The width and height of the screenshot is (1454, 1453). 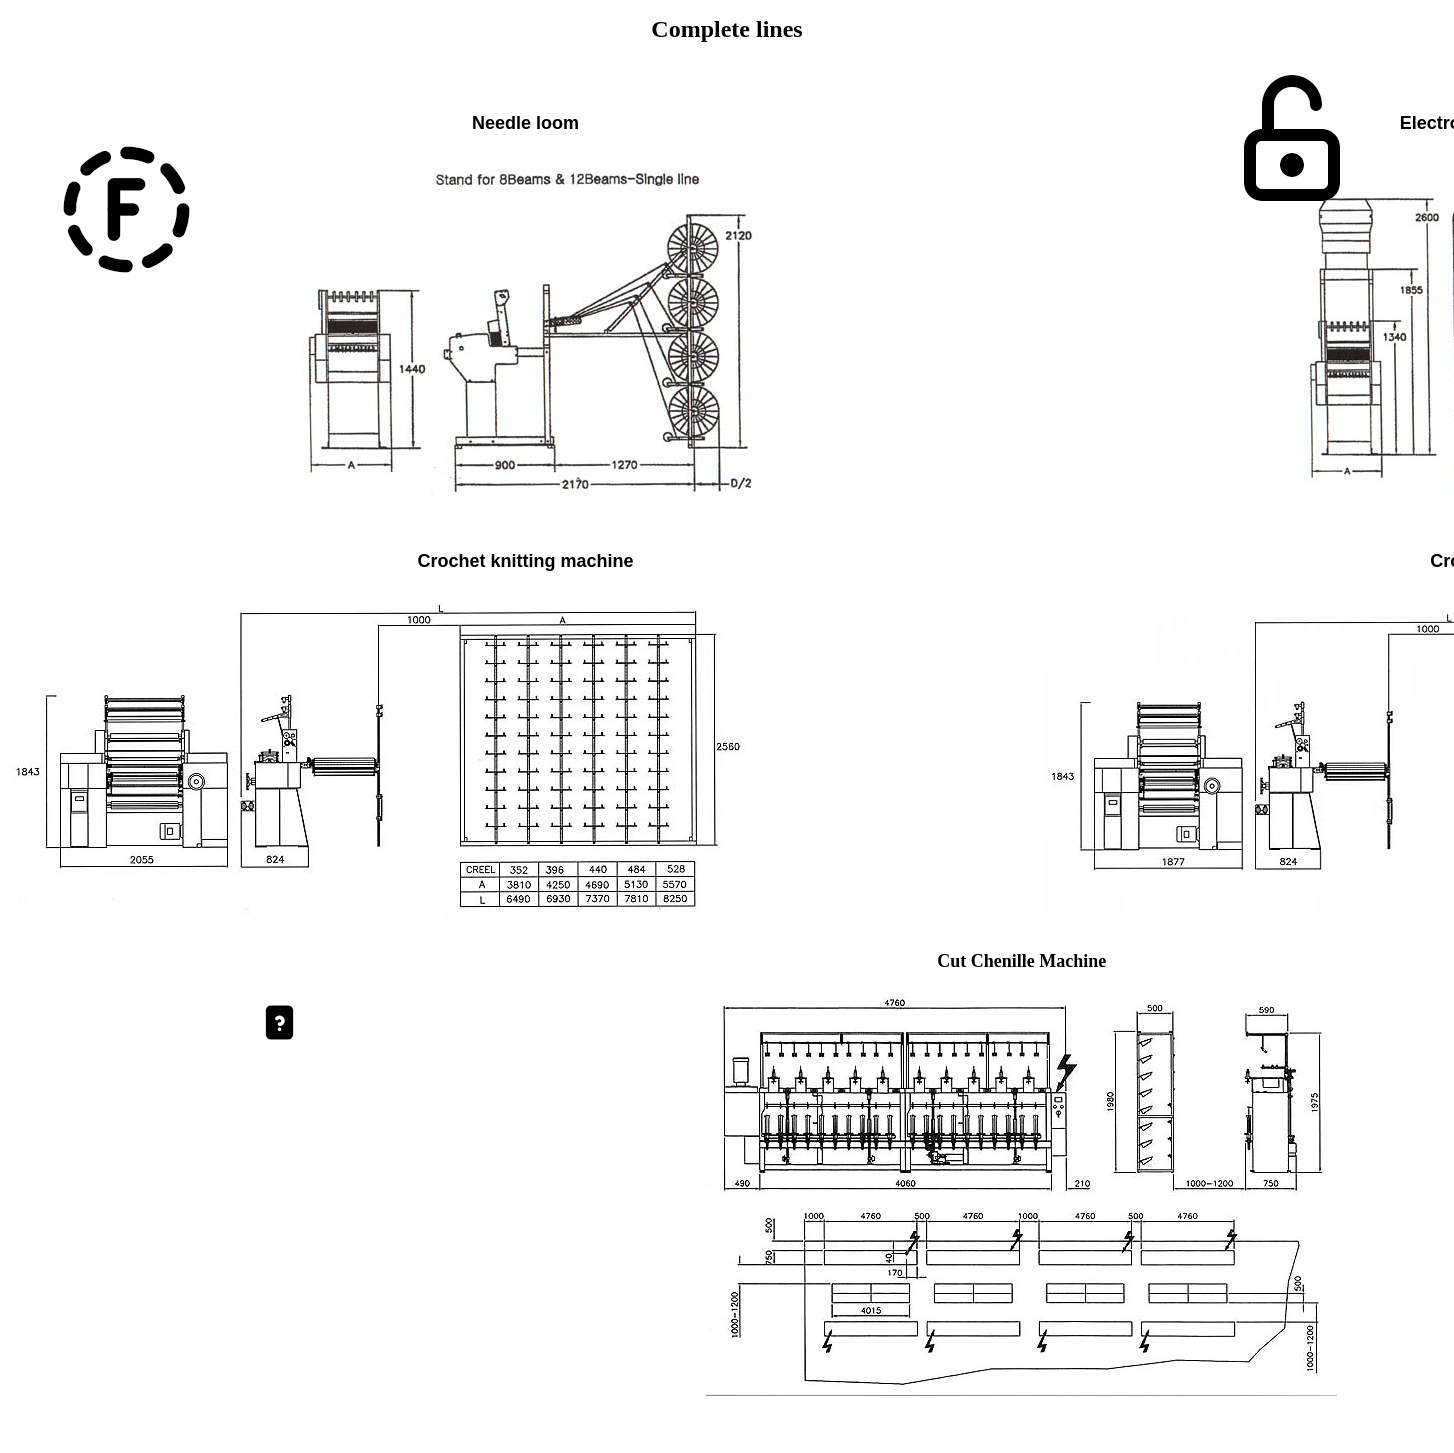 What do you see at coordinates (279, 1022) in the screenshot?
I see `unknown or unrecognized device detected` at bounding box center [279, 1022].